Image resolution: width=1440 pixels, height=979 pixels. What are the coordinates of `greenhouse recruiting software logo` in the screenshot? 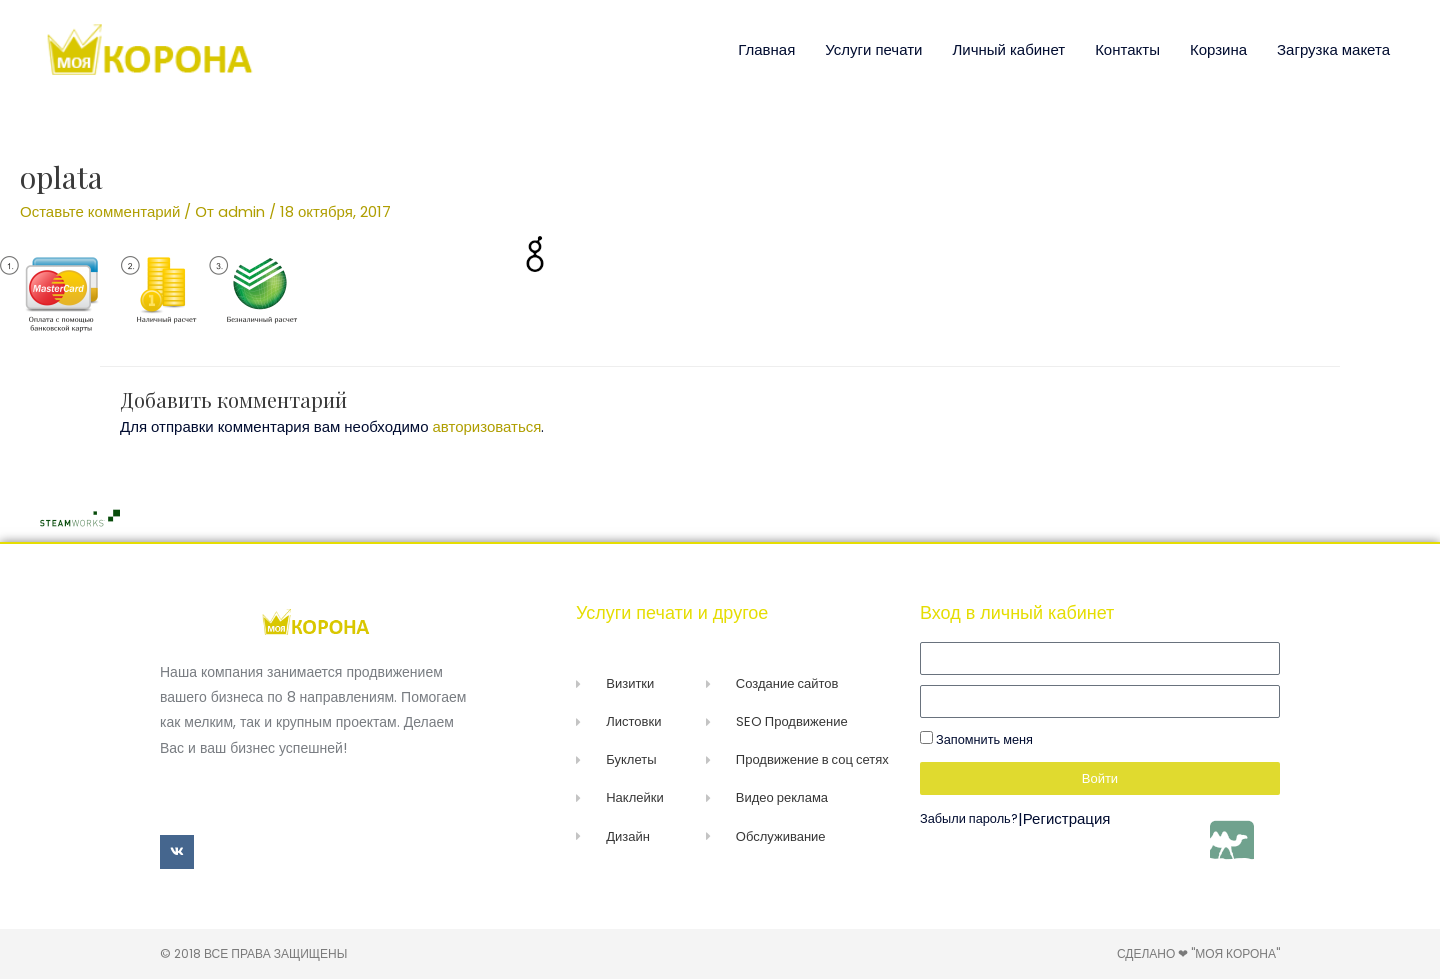 It's located at (535, 254).